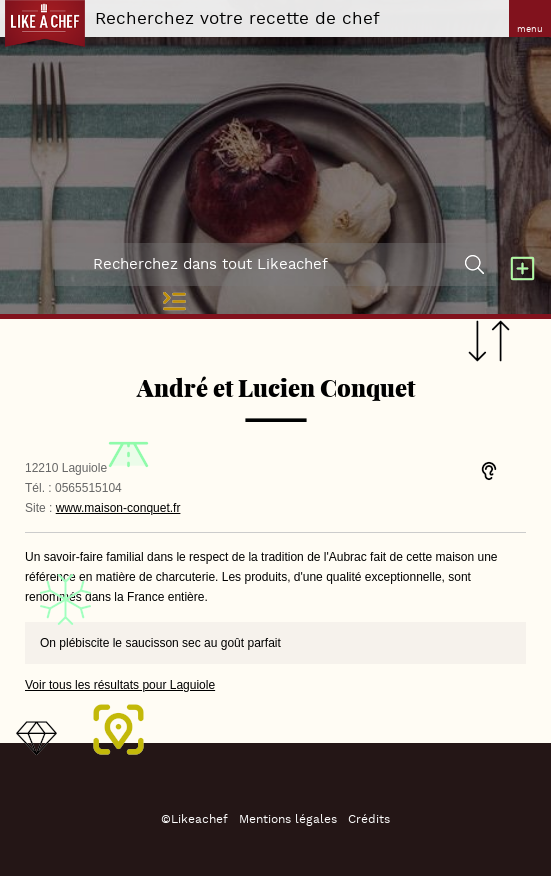 The height and width of the screenshot is (876, 551). I want to click on add a new item, so click(522, 268).